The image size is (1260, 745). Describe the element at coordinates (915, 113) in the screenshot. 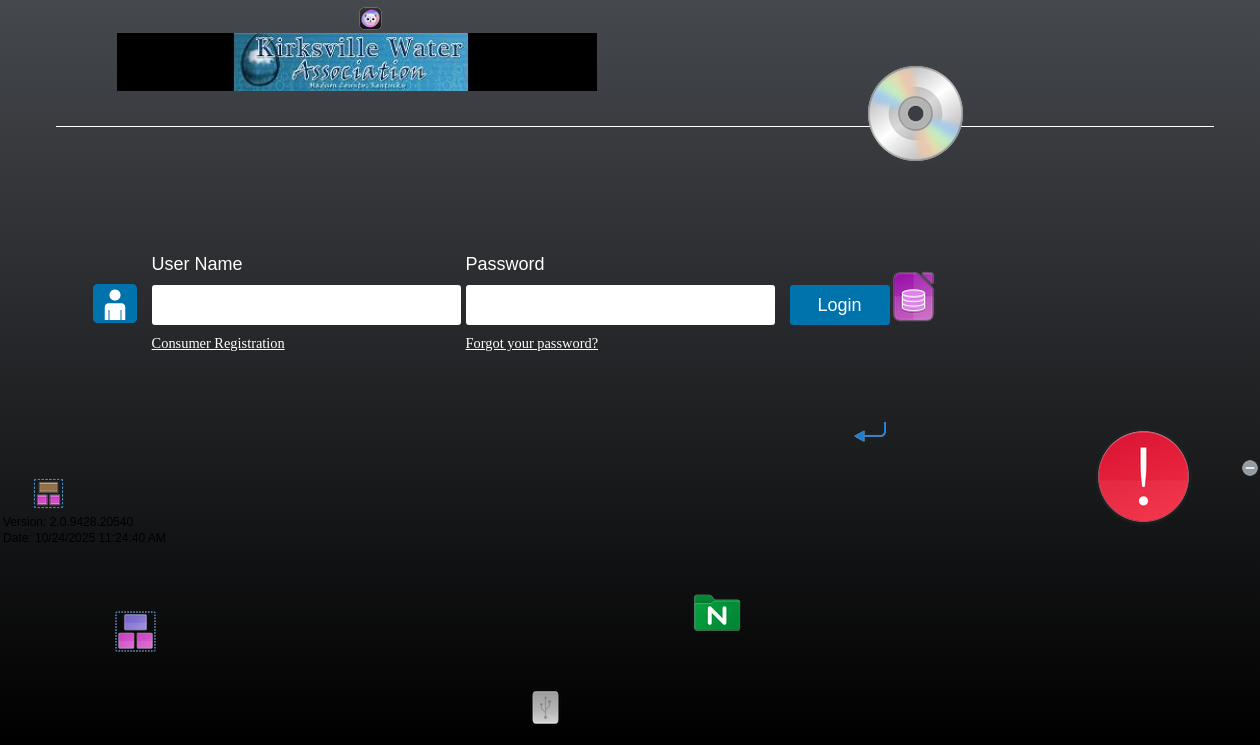

I see `insert or eject optical disc media` at that location.